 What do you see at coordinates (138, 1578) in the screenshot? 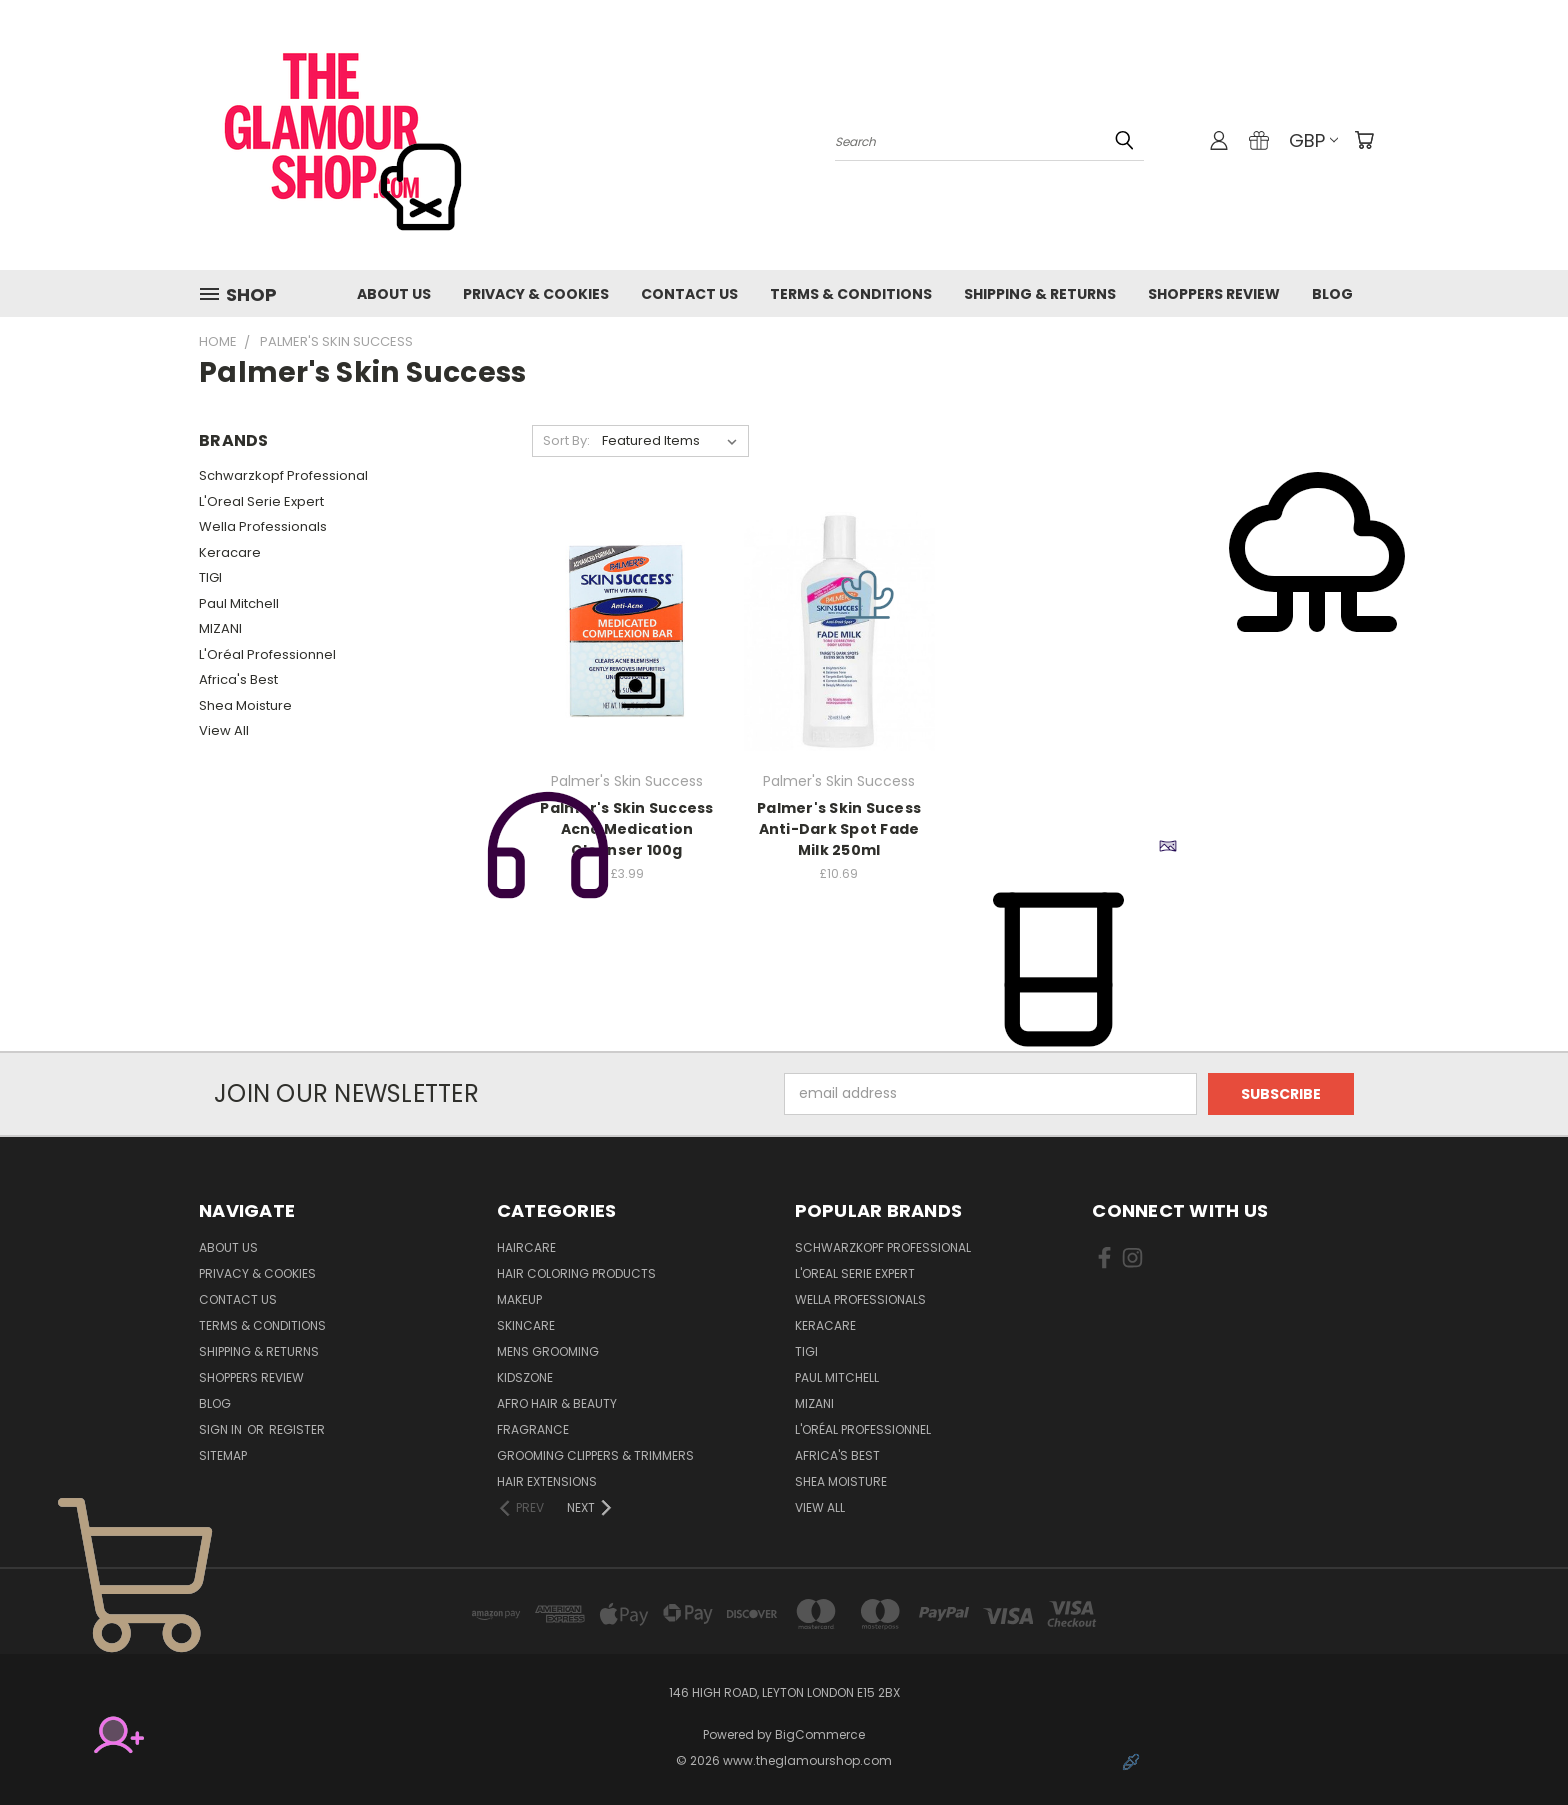
I see `view your shopping cart` at bounding box center [138, 1578].